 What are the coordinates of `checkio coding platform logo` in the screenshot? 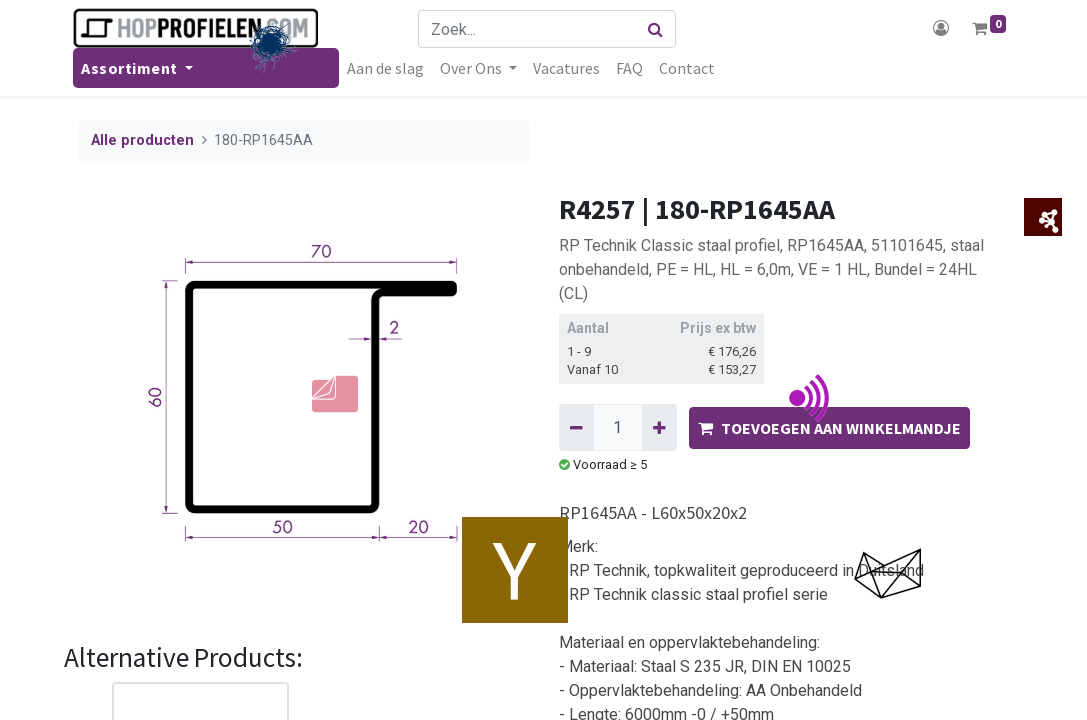 It's located at (887, 573).